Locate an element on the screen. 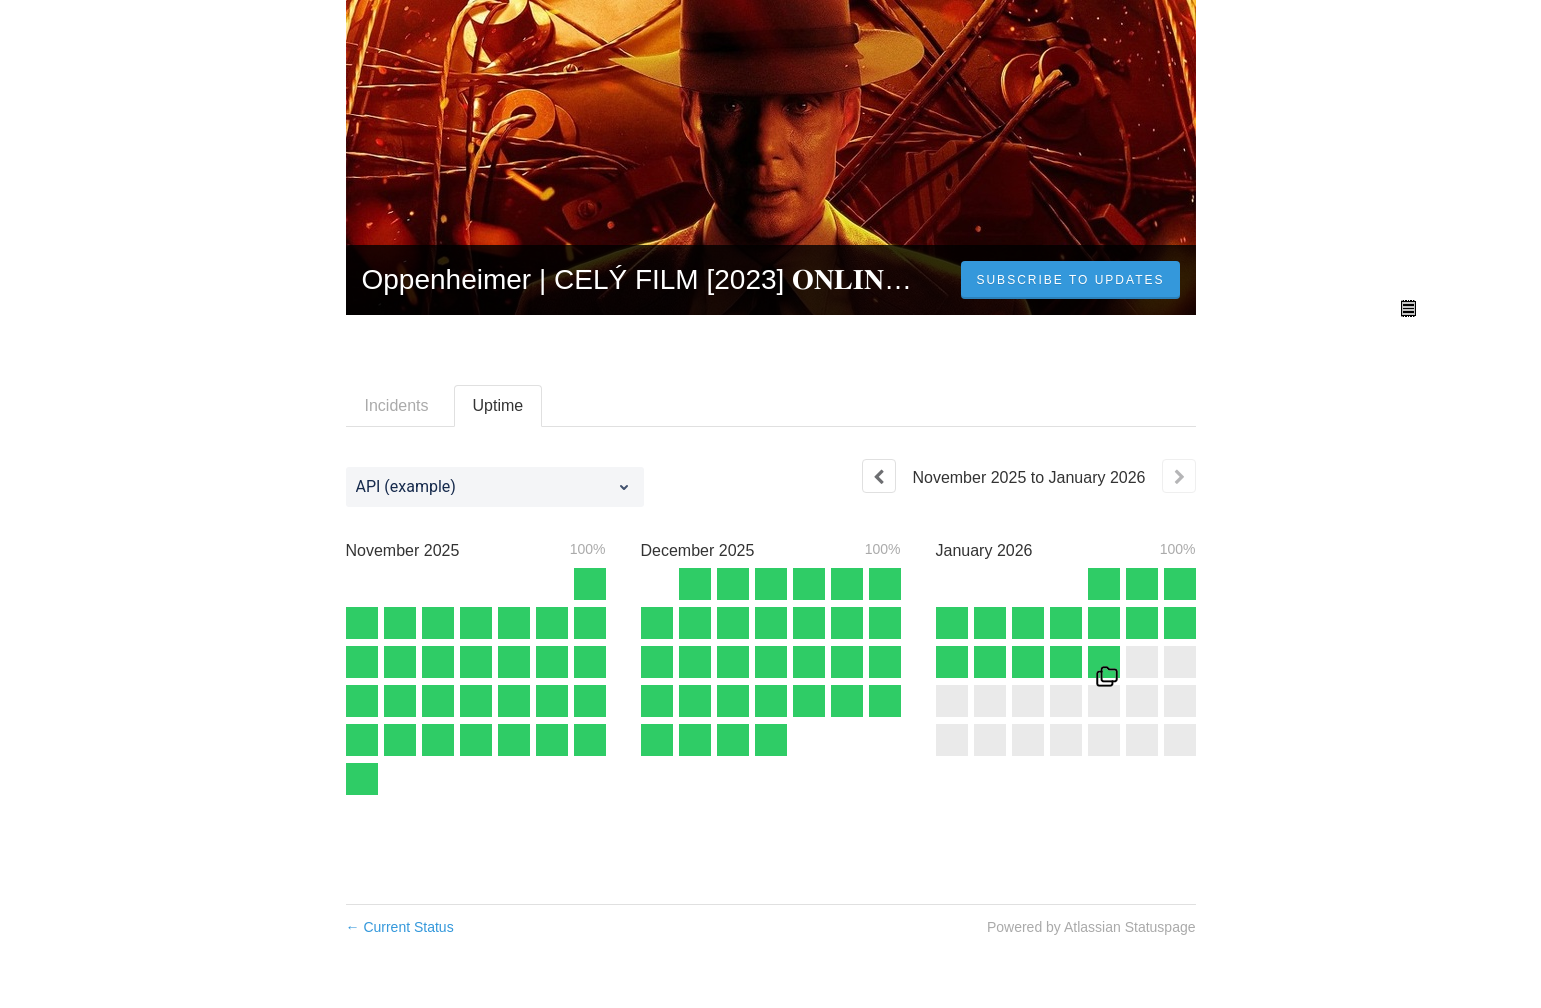  view purchase receipt or transaction history is located at coordinates (1408, 308).